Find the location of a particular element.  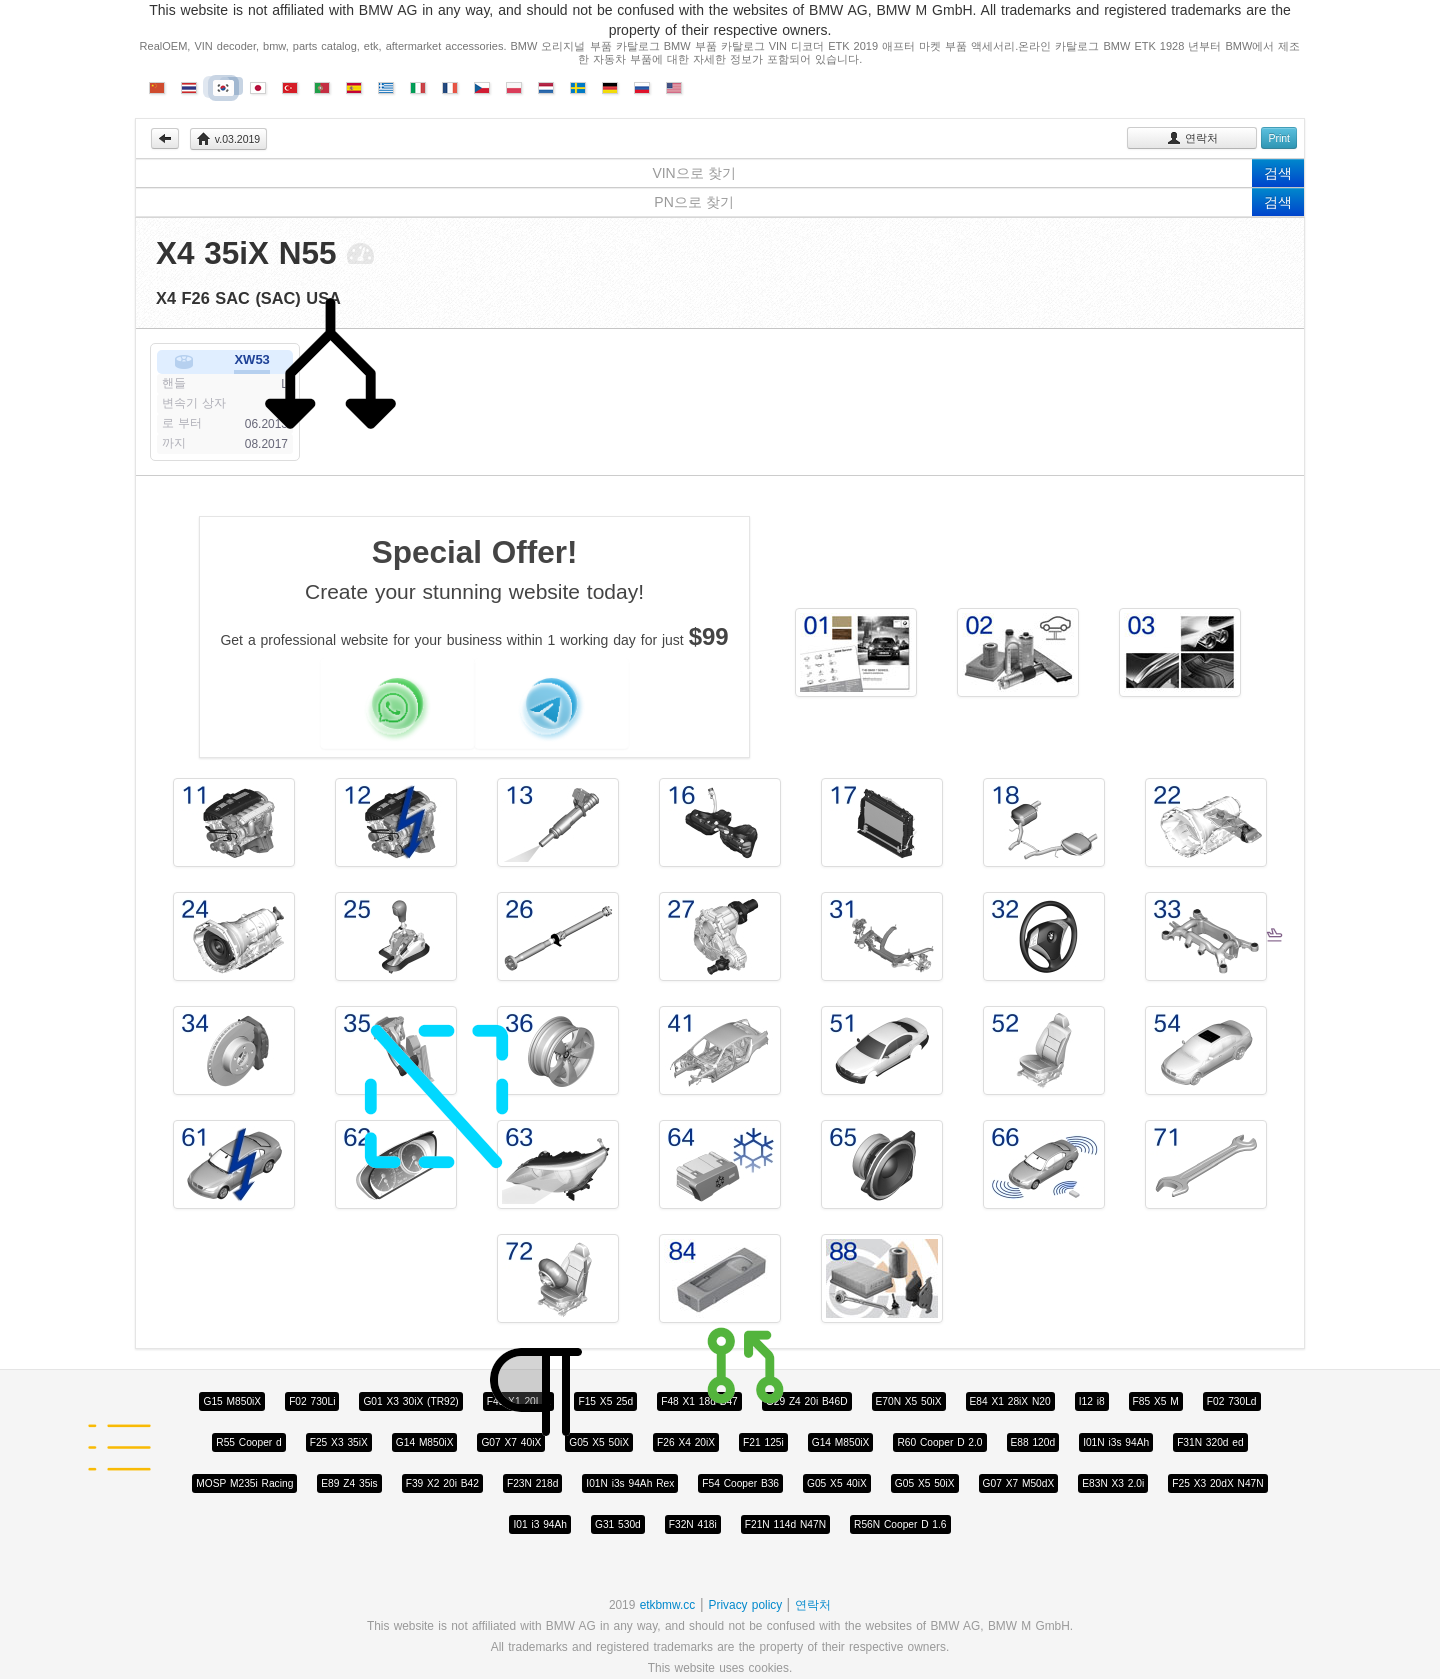

indicates flight currently in progress is located at coordinates (1274, 934).